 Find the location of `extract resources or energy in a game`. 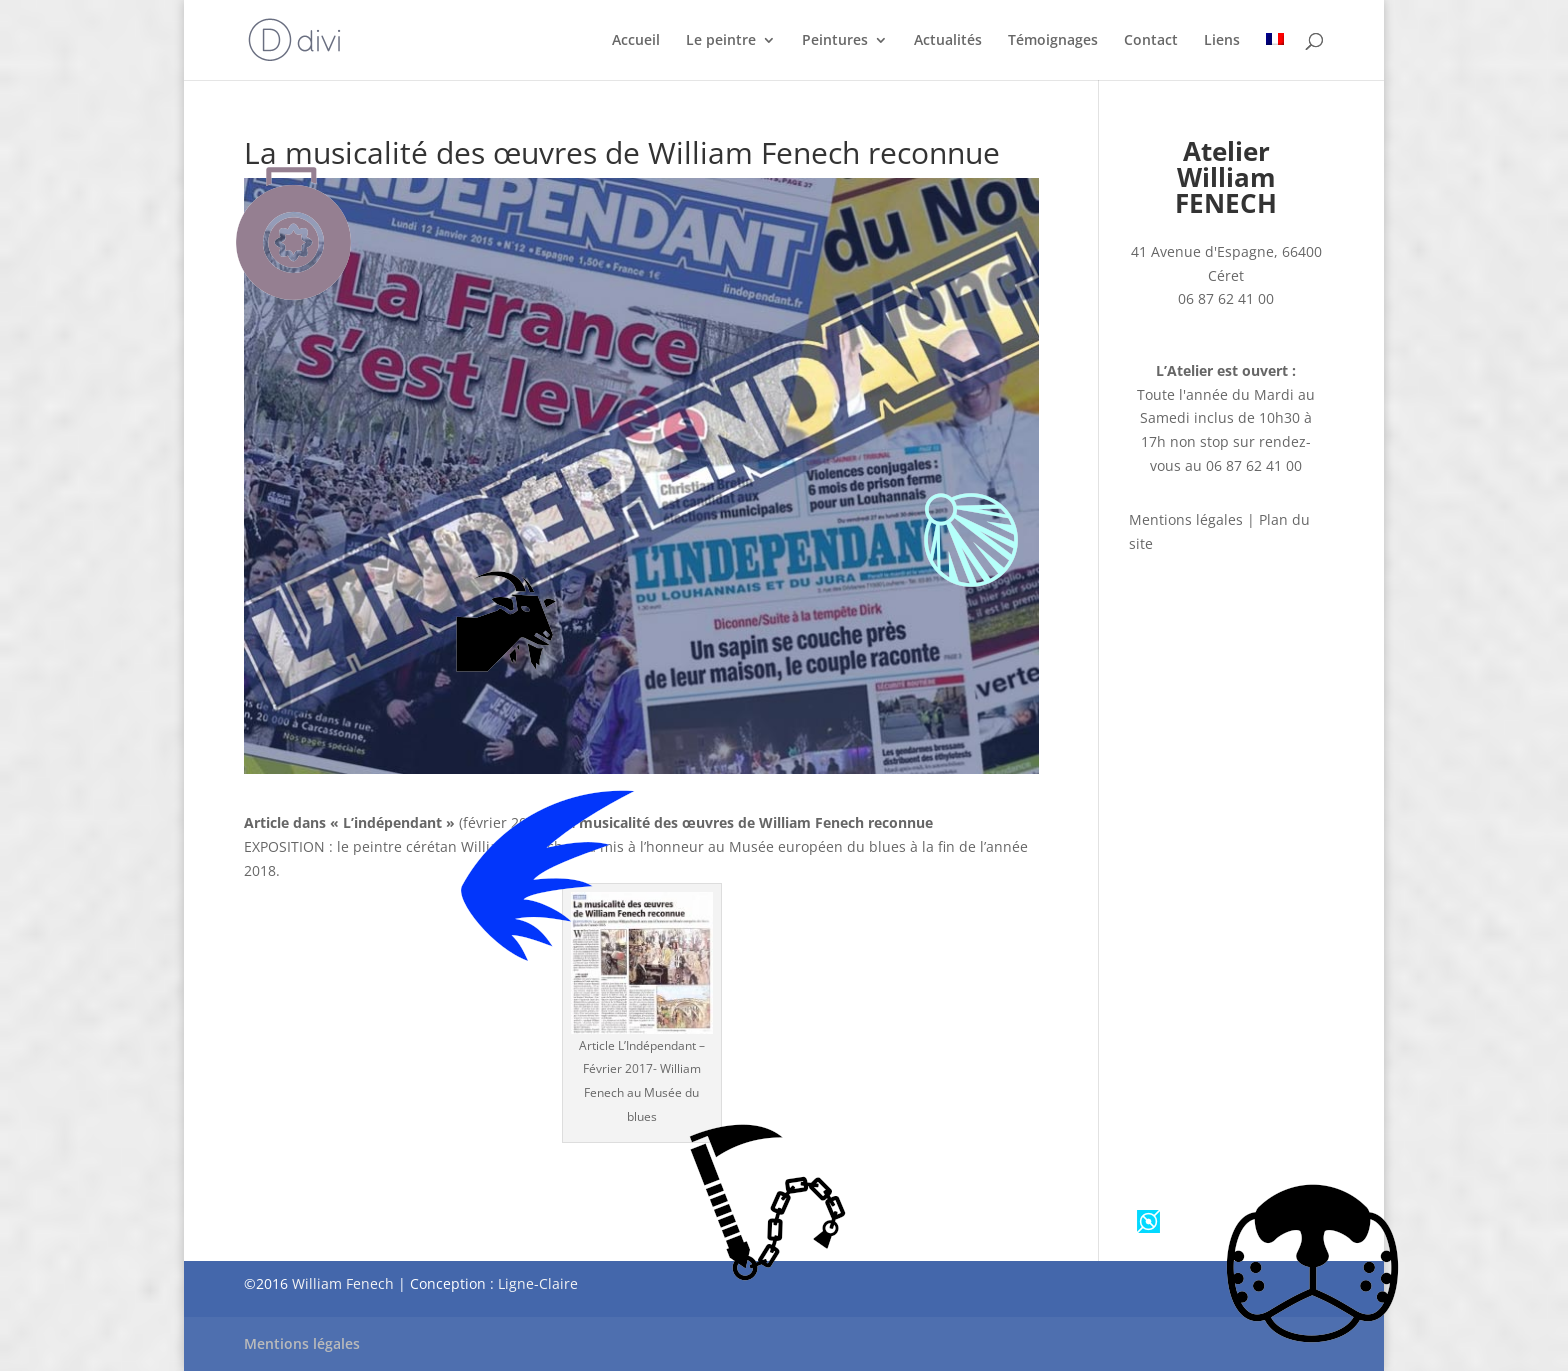

extract resources or energy in a game is located at coordinates (971, 540).